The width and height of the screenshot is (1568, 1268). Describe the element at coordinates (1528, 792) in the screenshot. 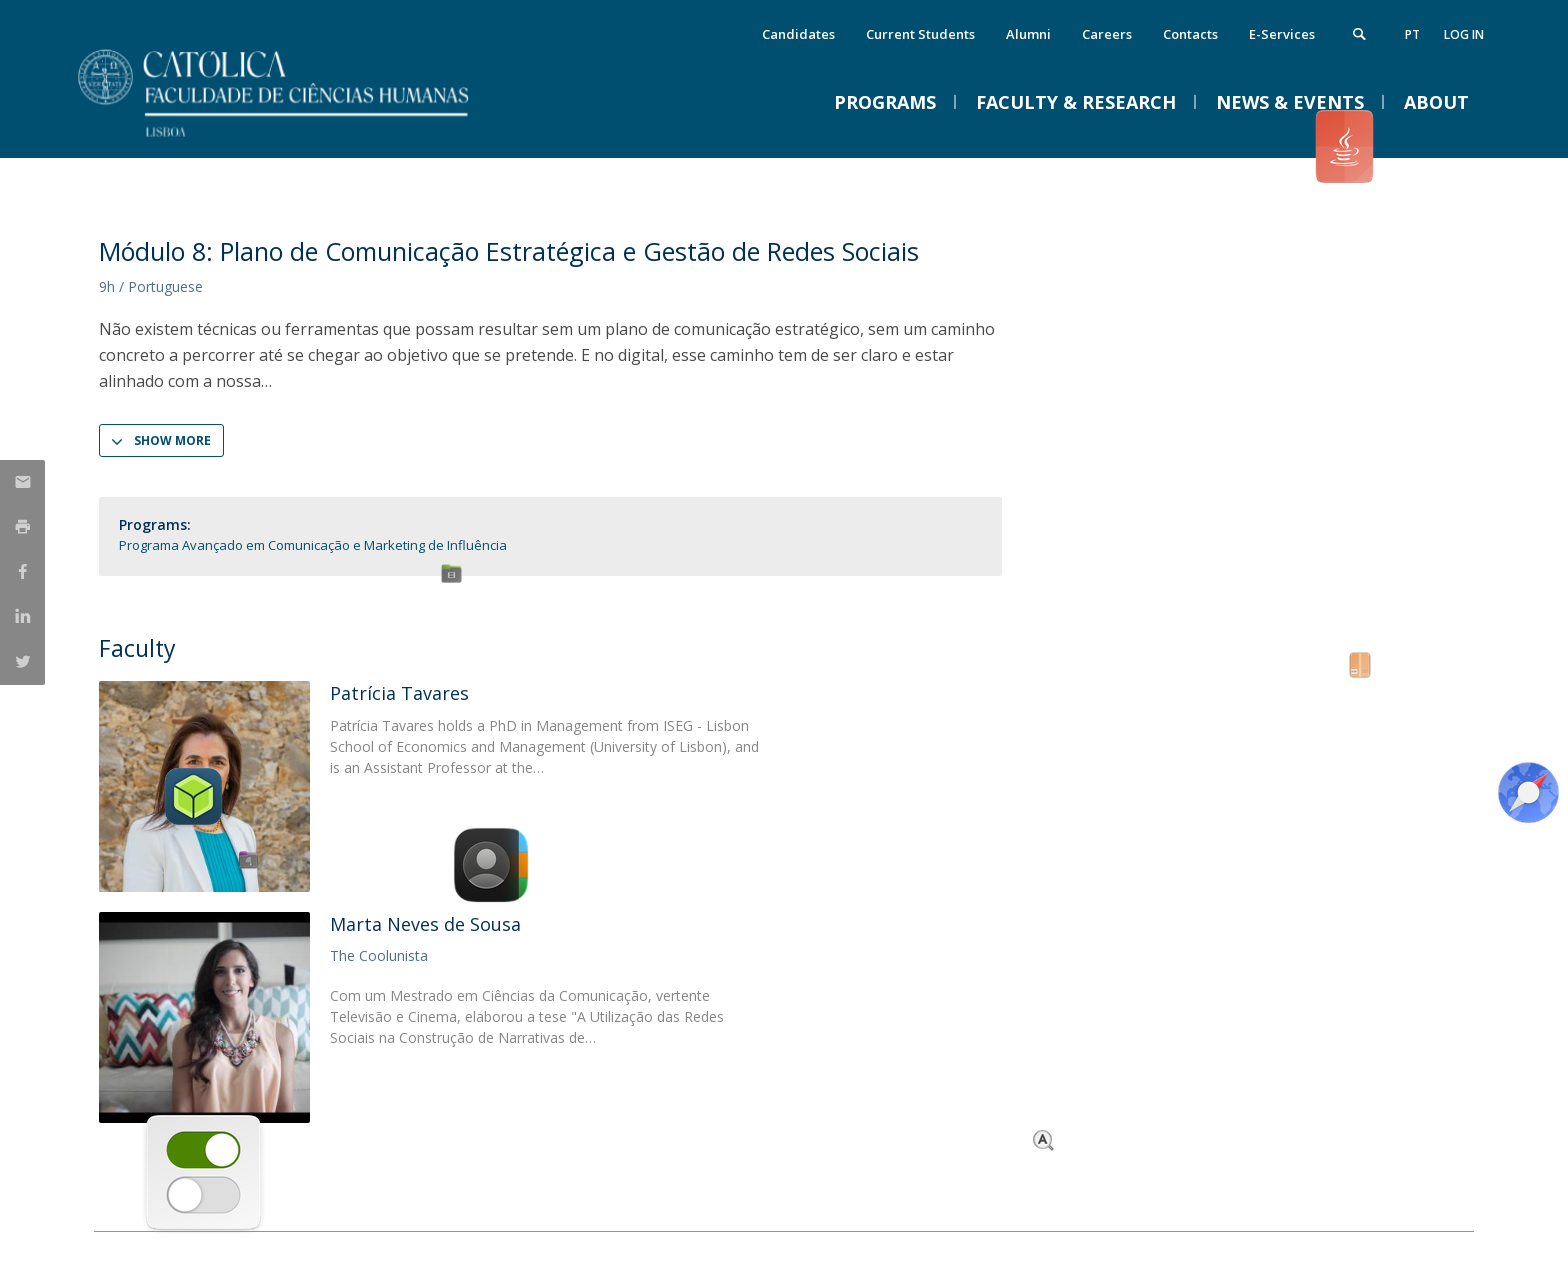

I see `launch the web browser app` at that location.